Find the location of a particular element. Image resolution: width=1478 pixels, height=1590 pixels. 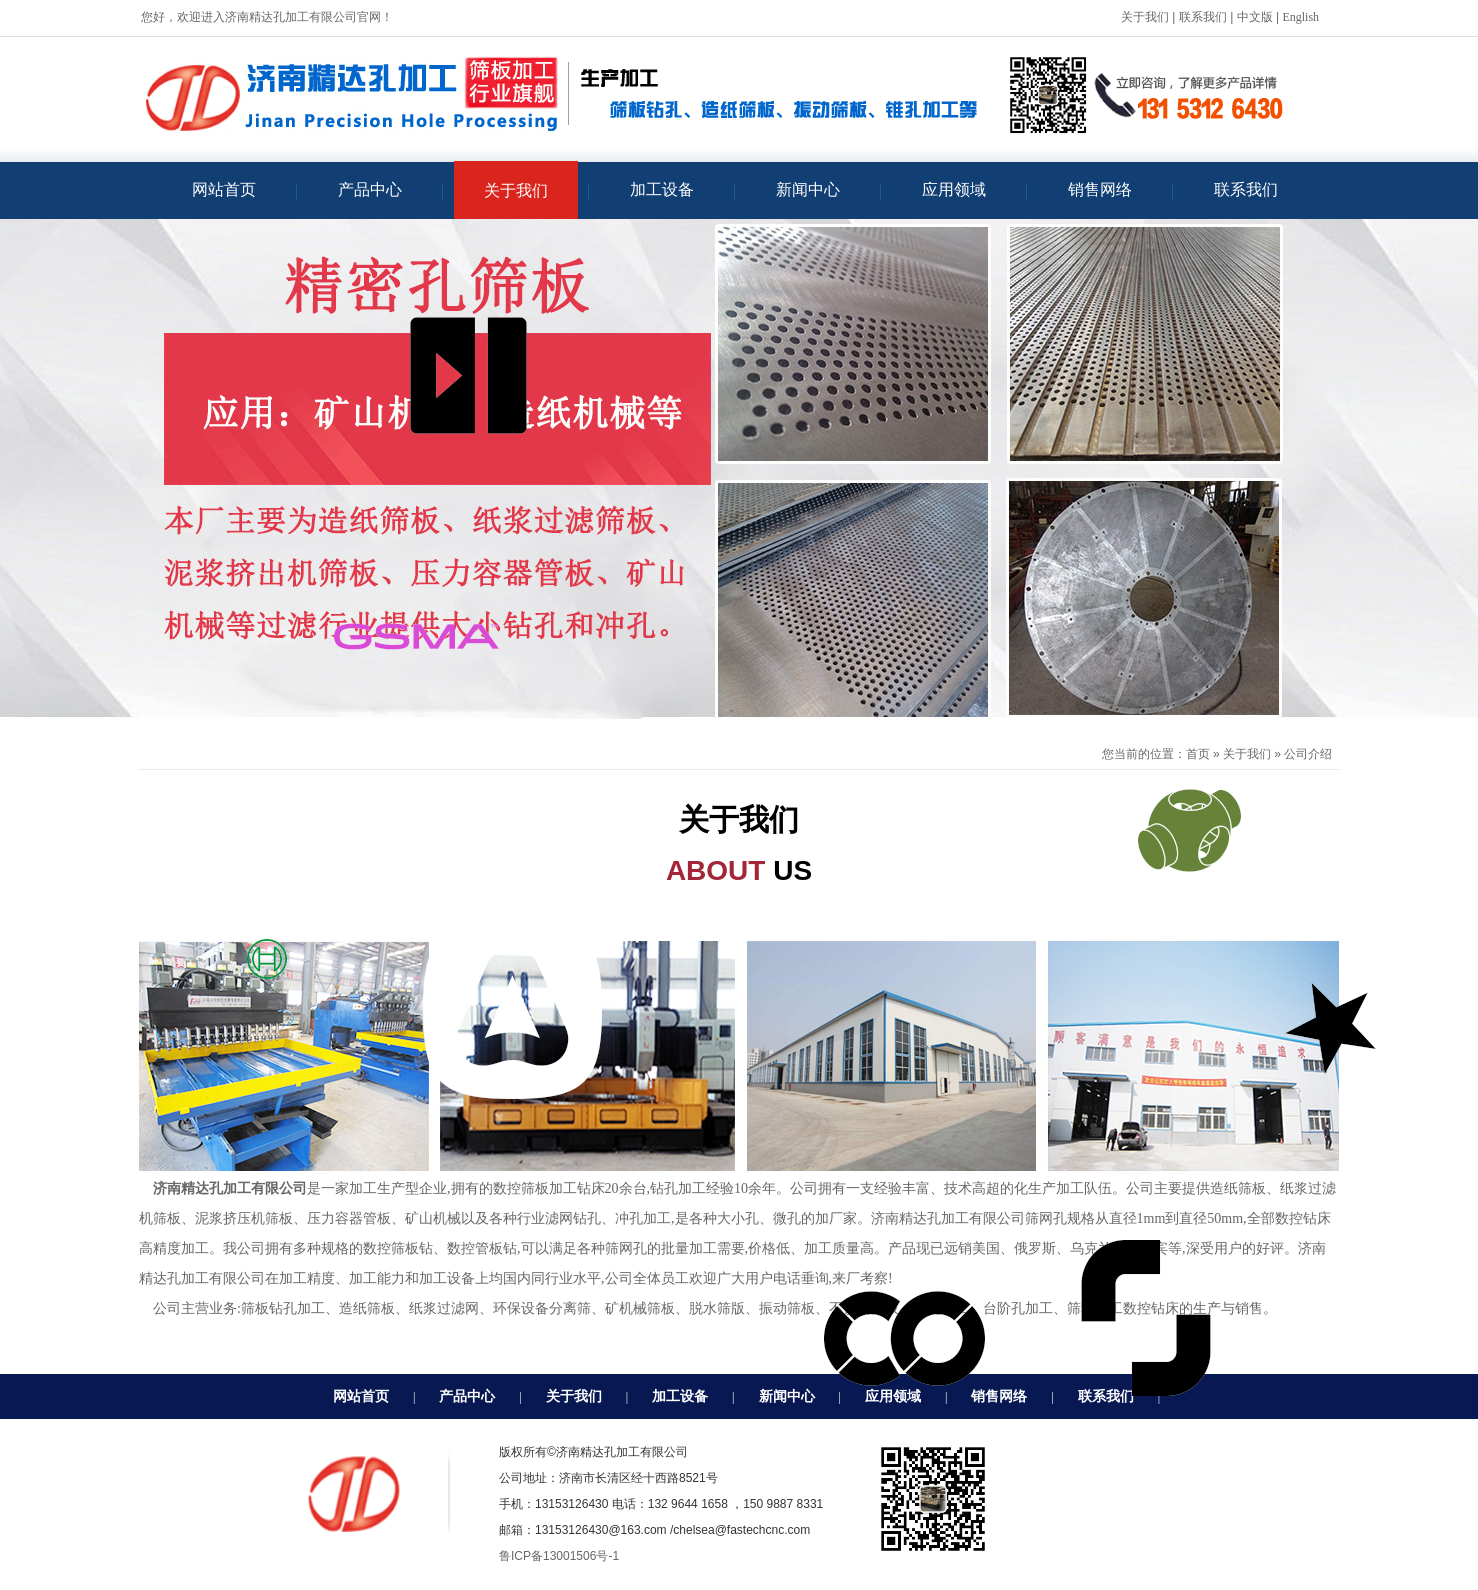

bosch brand or product identifier is located at coordinates (267, 959).